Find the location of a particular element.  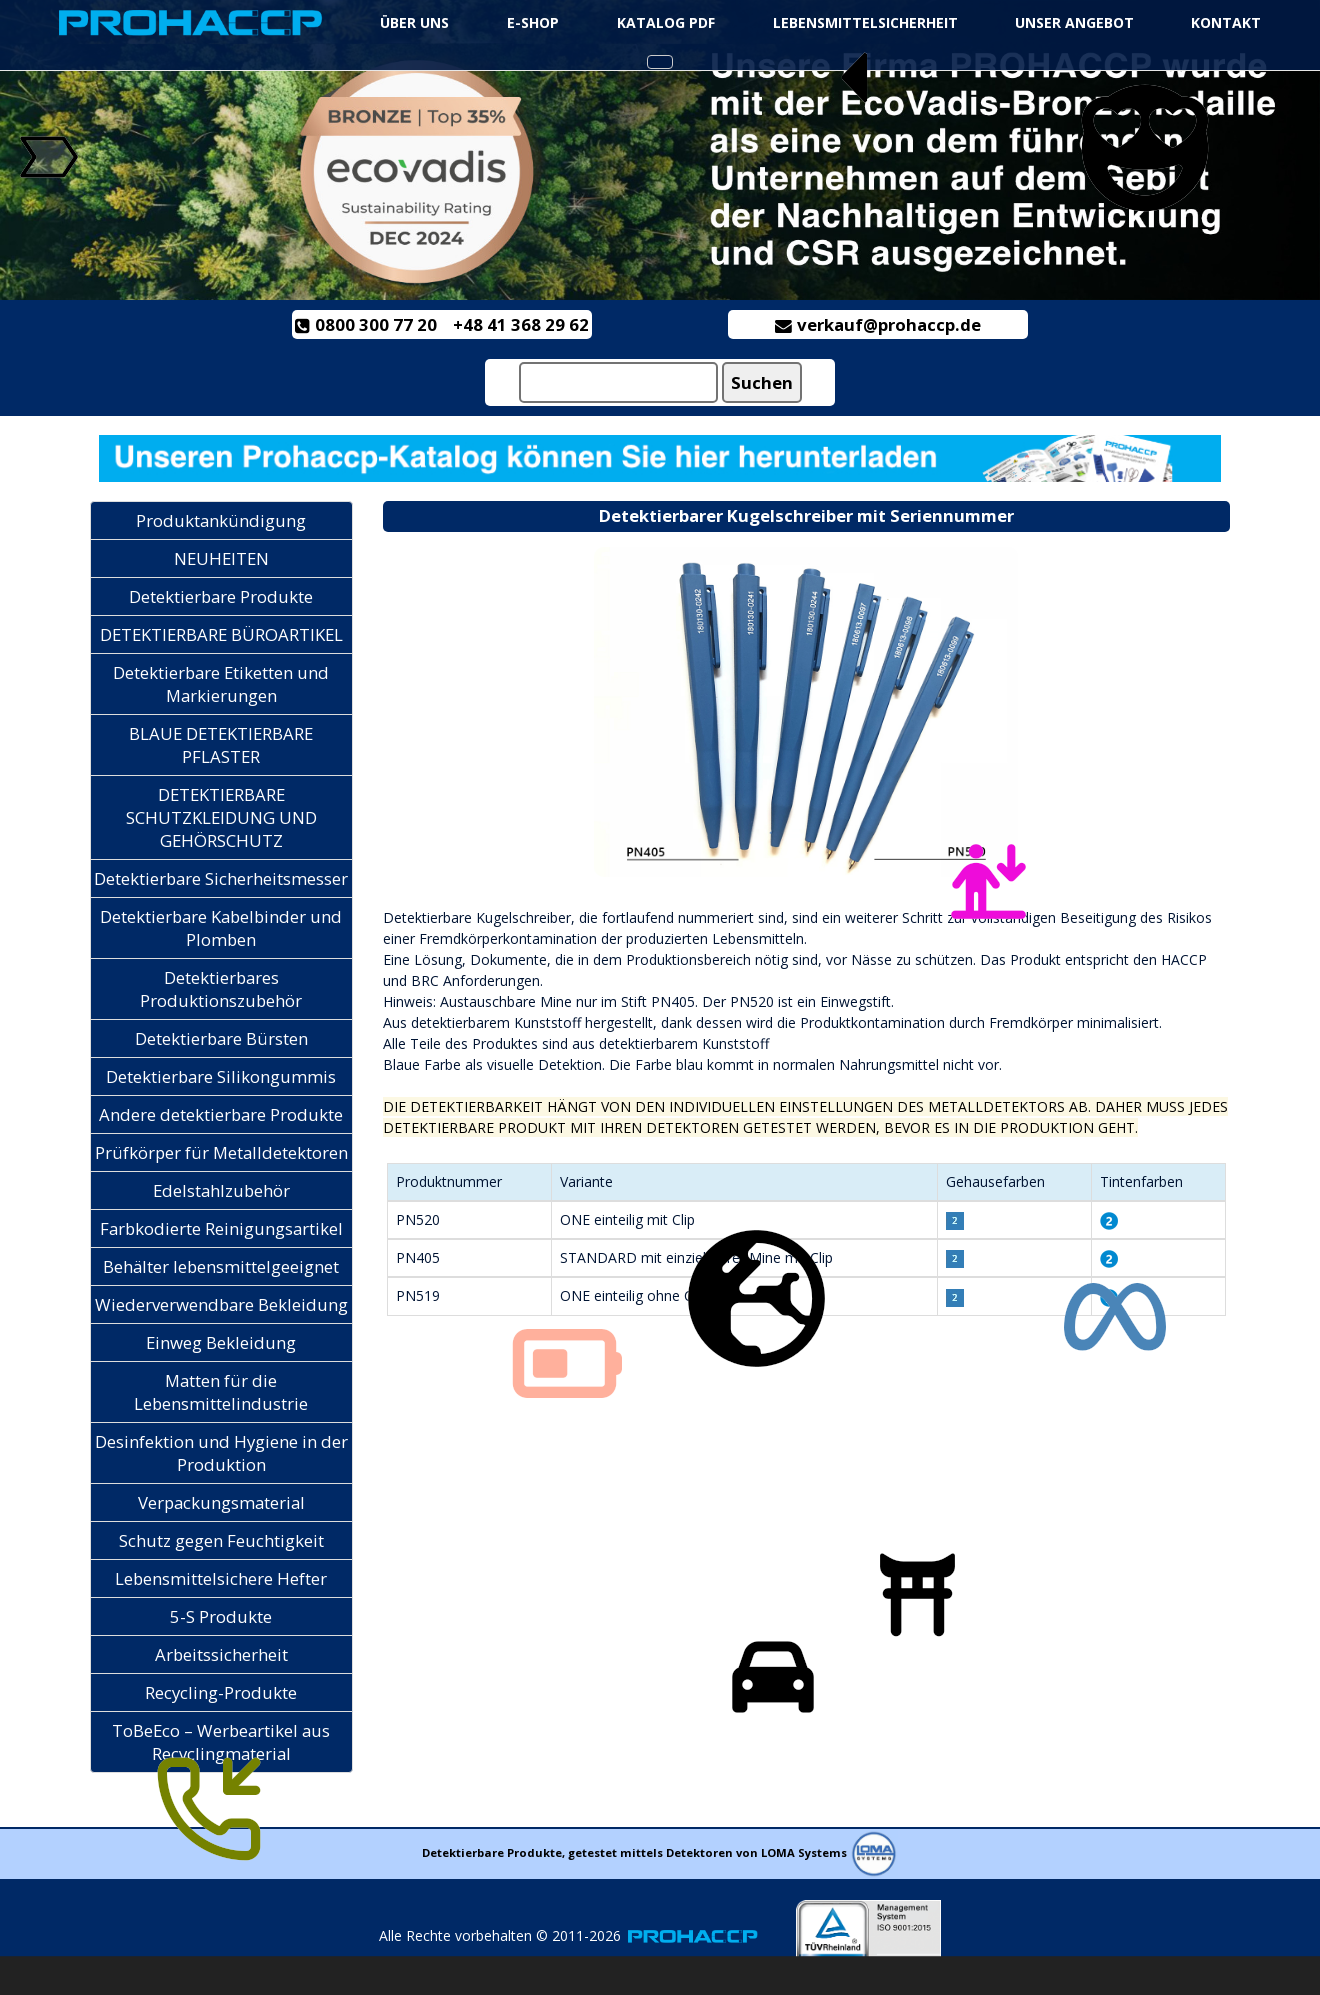

navigate to the previous item or page is located at coordinates (854, 77).